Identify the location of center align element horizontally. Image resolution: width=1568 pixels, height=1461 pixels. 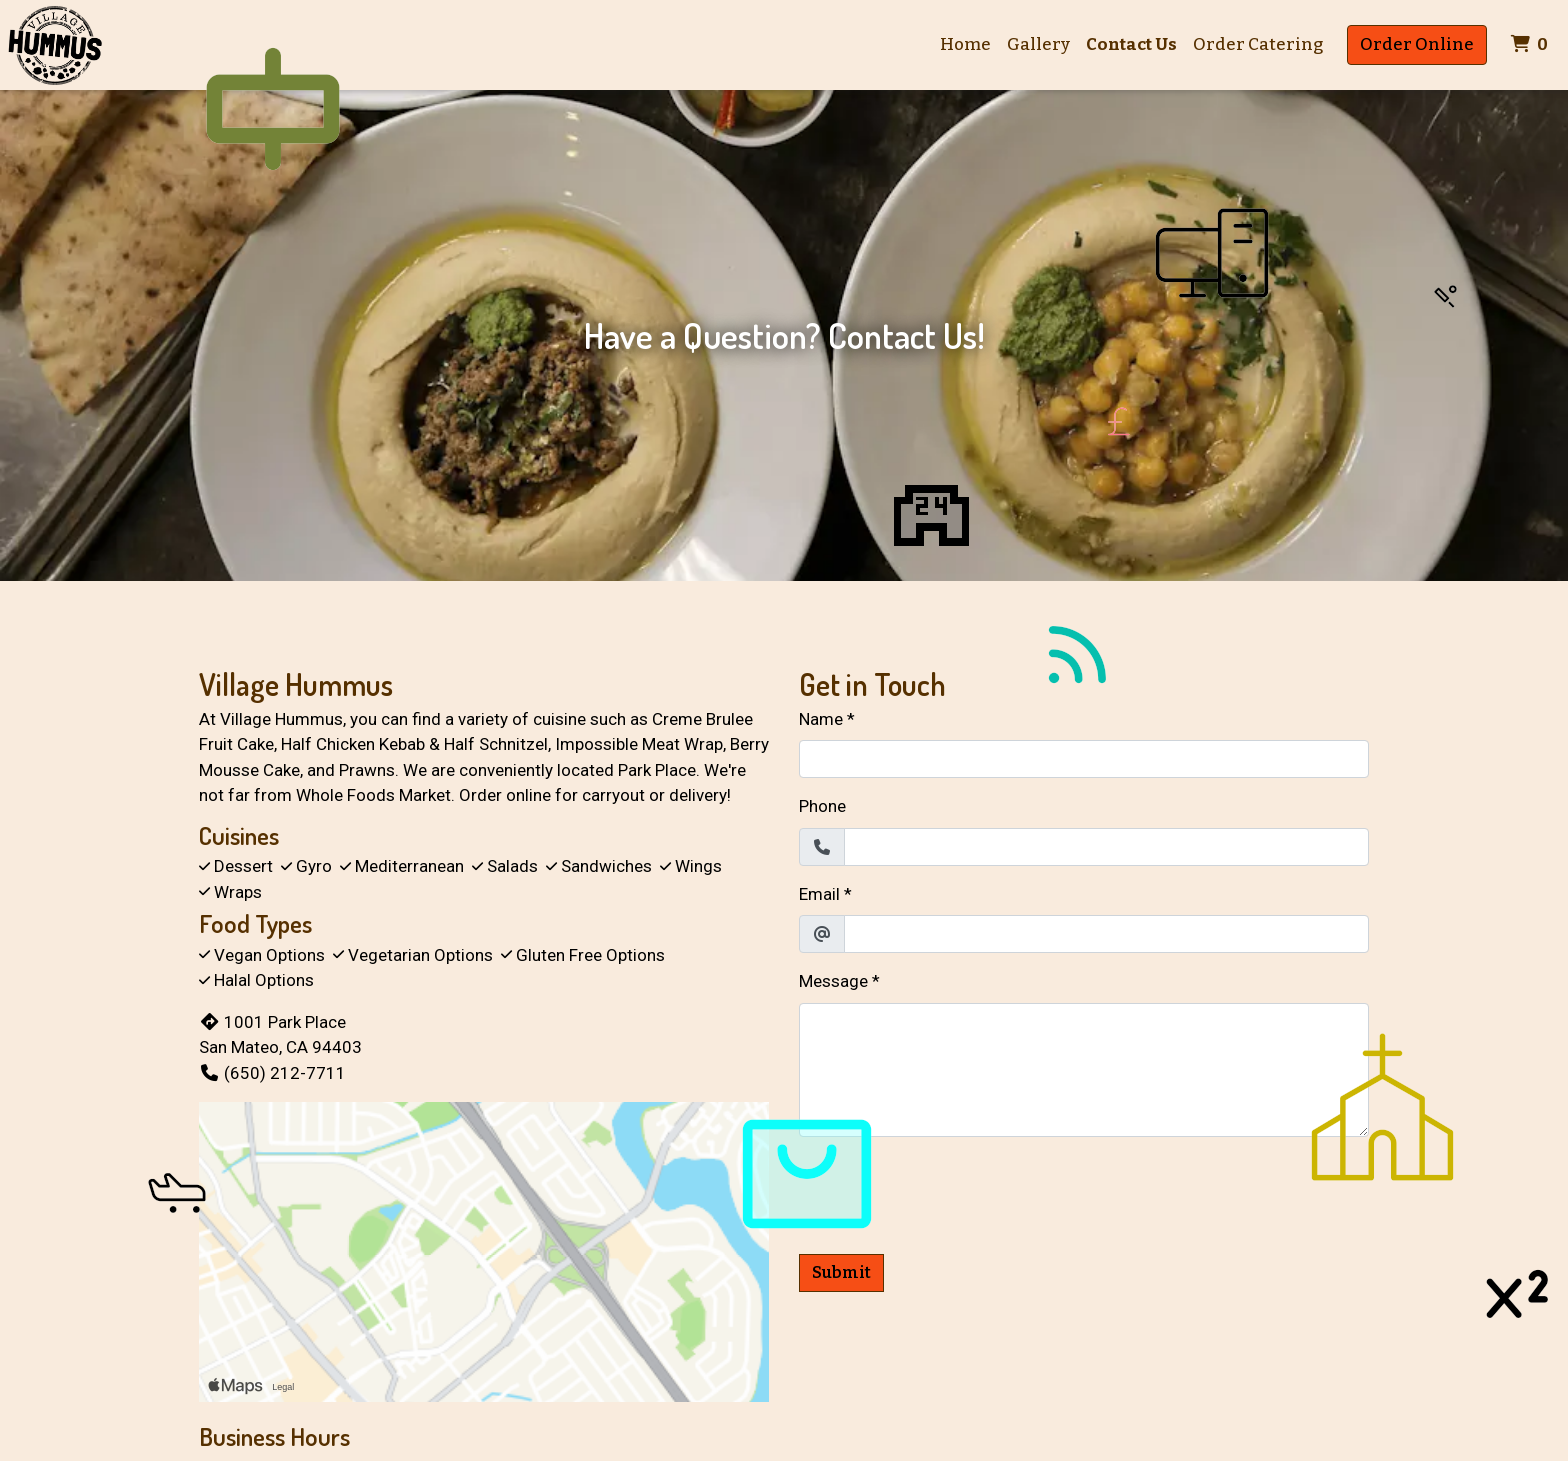
(273, 109).